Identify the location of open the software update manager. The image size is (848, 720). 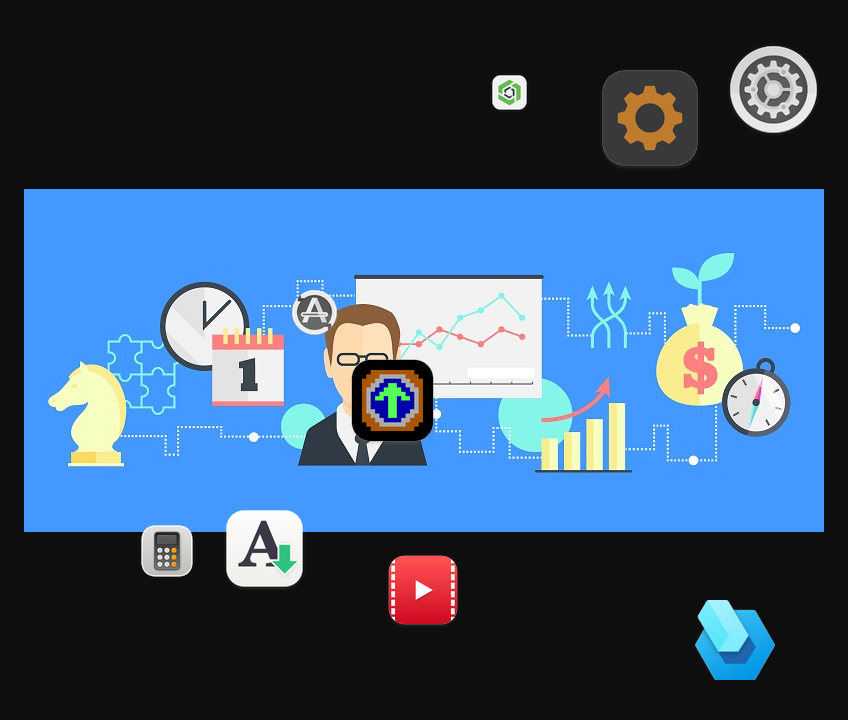
(314, 312).